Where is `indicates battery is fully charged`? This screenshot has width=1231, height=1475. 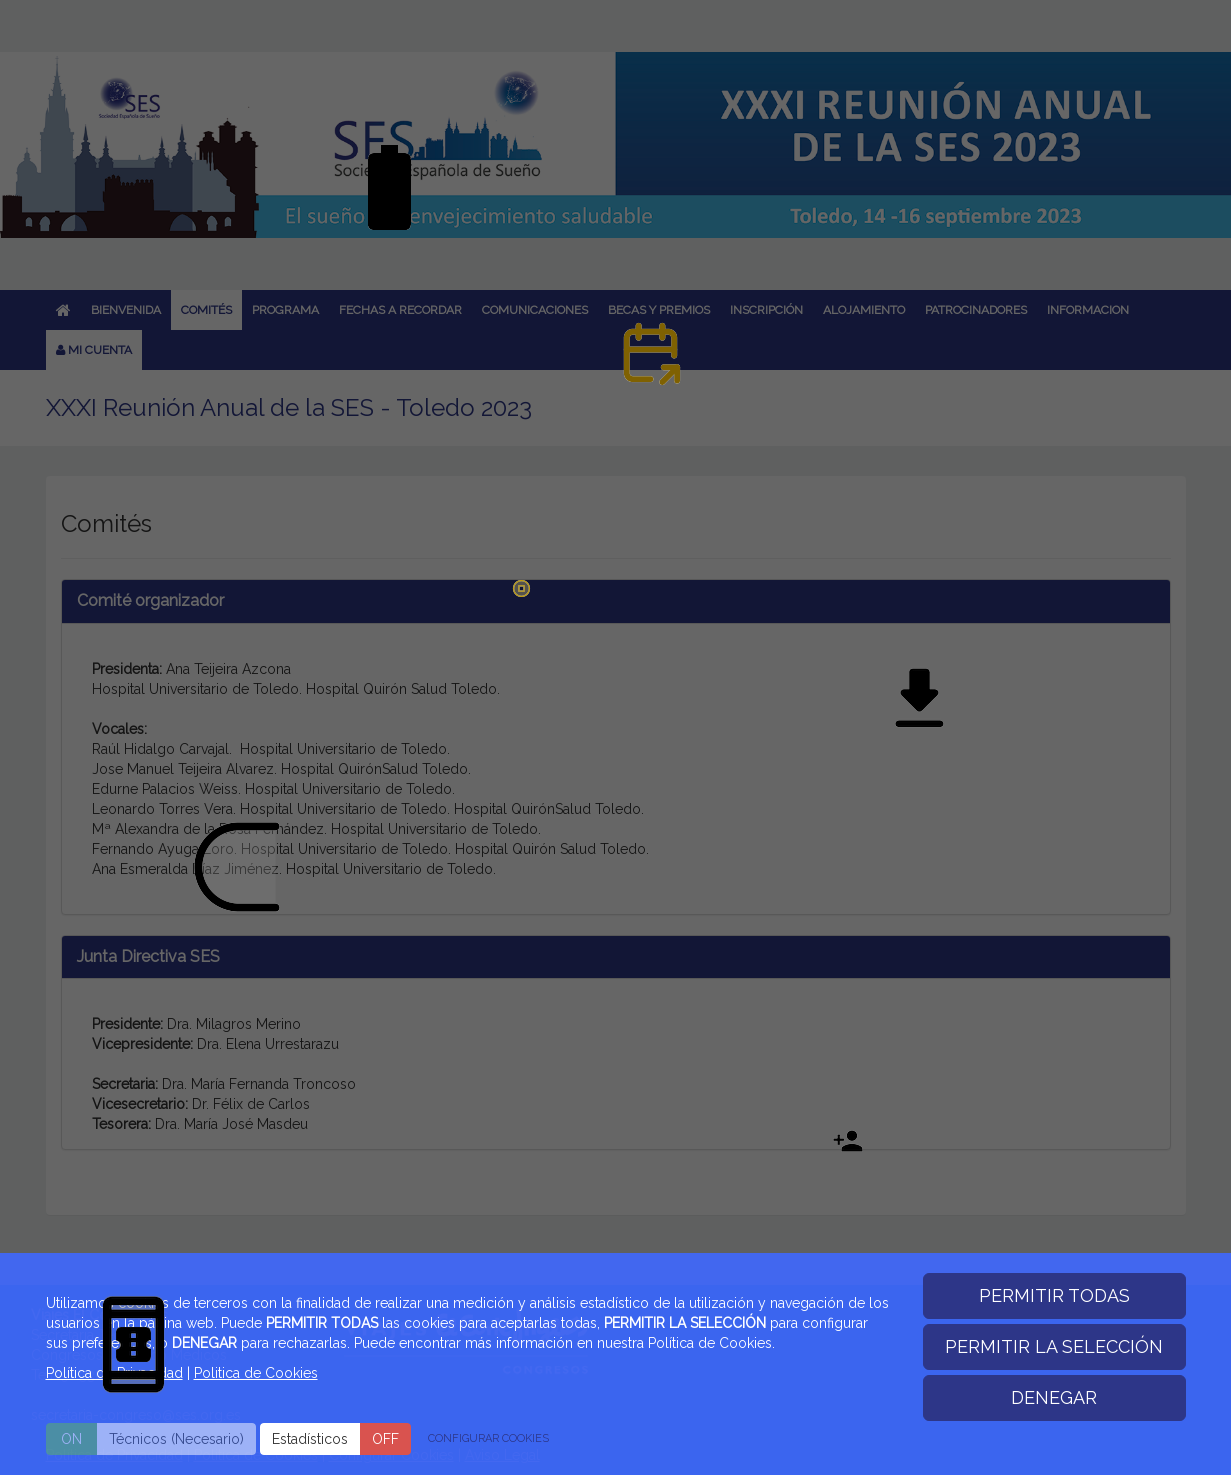 indicates battery is fully charged is located at coordinates (389, 187).